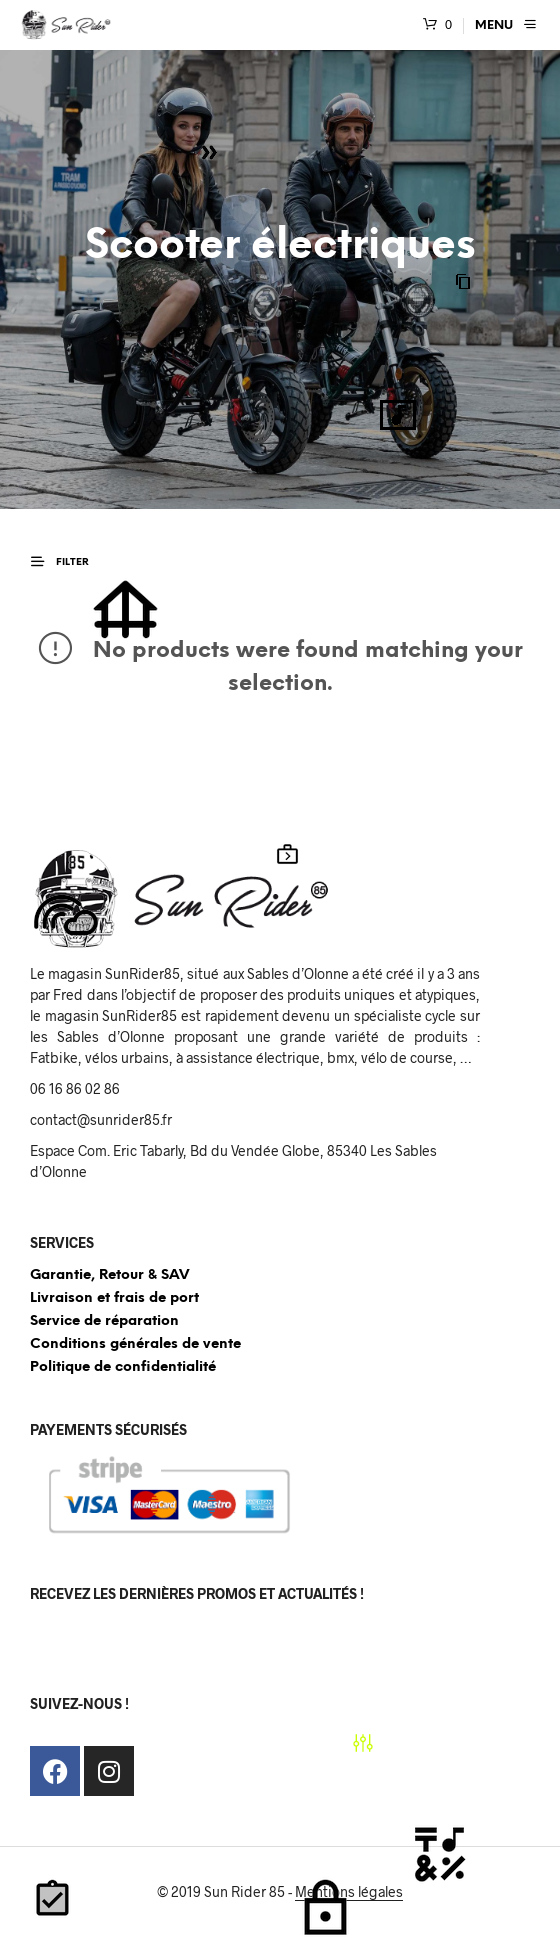 Image resolution: width=560 pixels, height=1958 pixels. What do you see at coordinates (325, 1908) in the screenshot?
I see `indicates a locked or secured item` at bounding box center [325, 1908].